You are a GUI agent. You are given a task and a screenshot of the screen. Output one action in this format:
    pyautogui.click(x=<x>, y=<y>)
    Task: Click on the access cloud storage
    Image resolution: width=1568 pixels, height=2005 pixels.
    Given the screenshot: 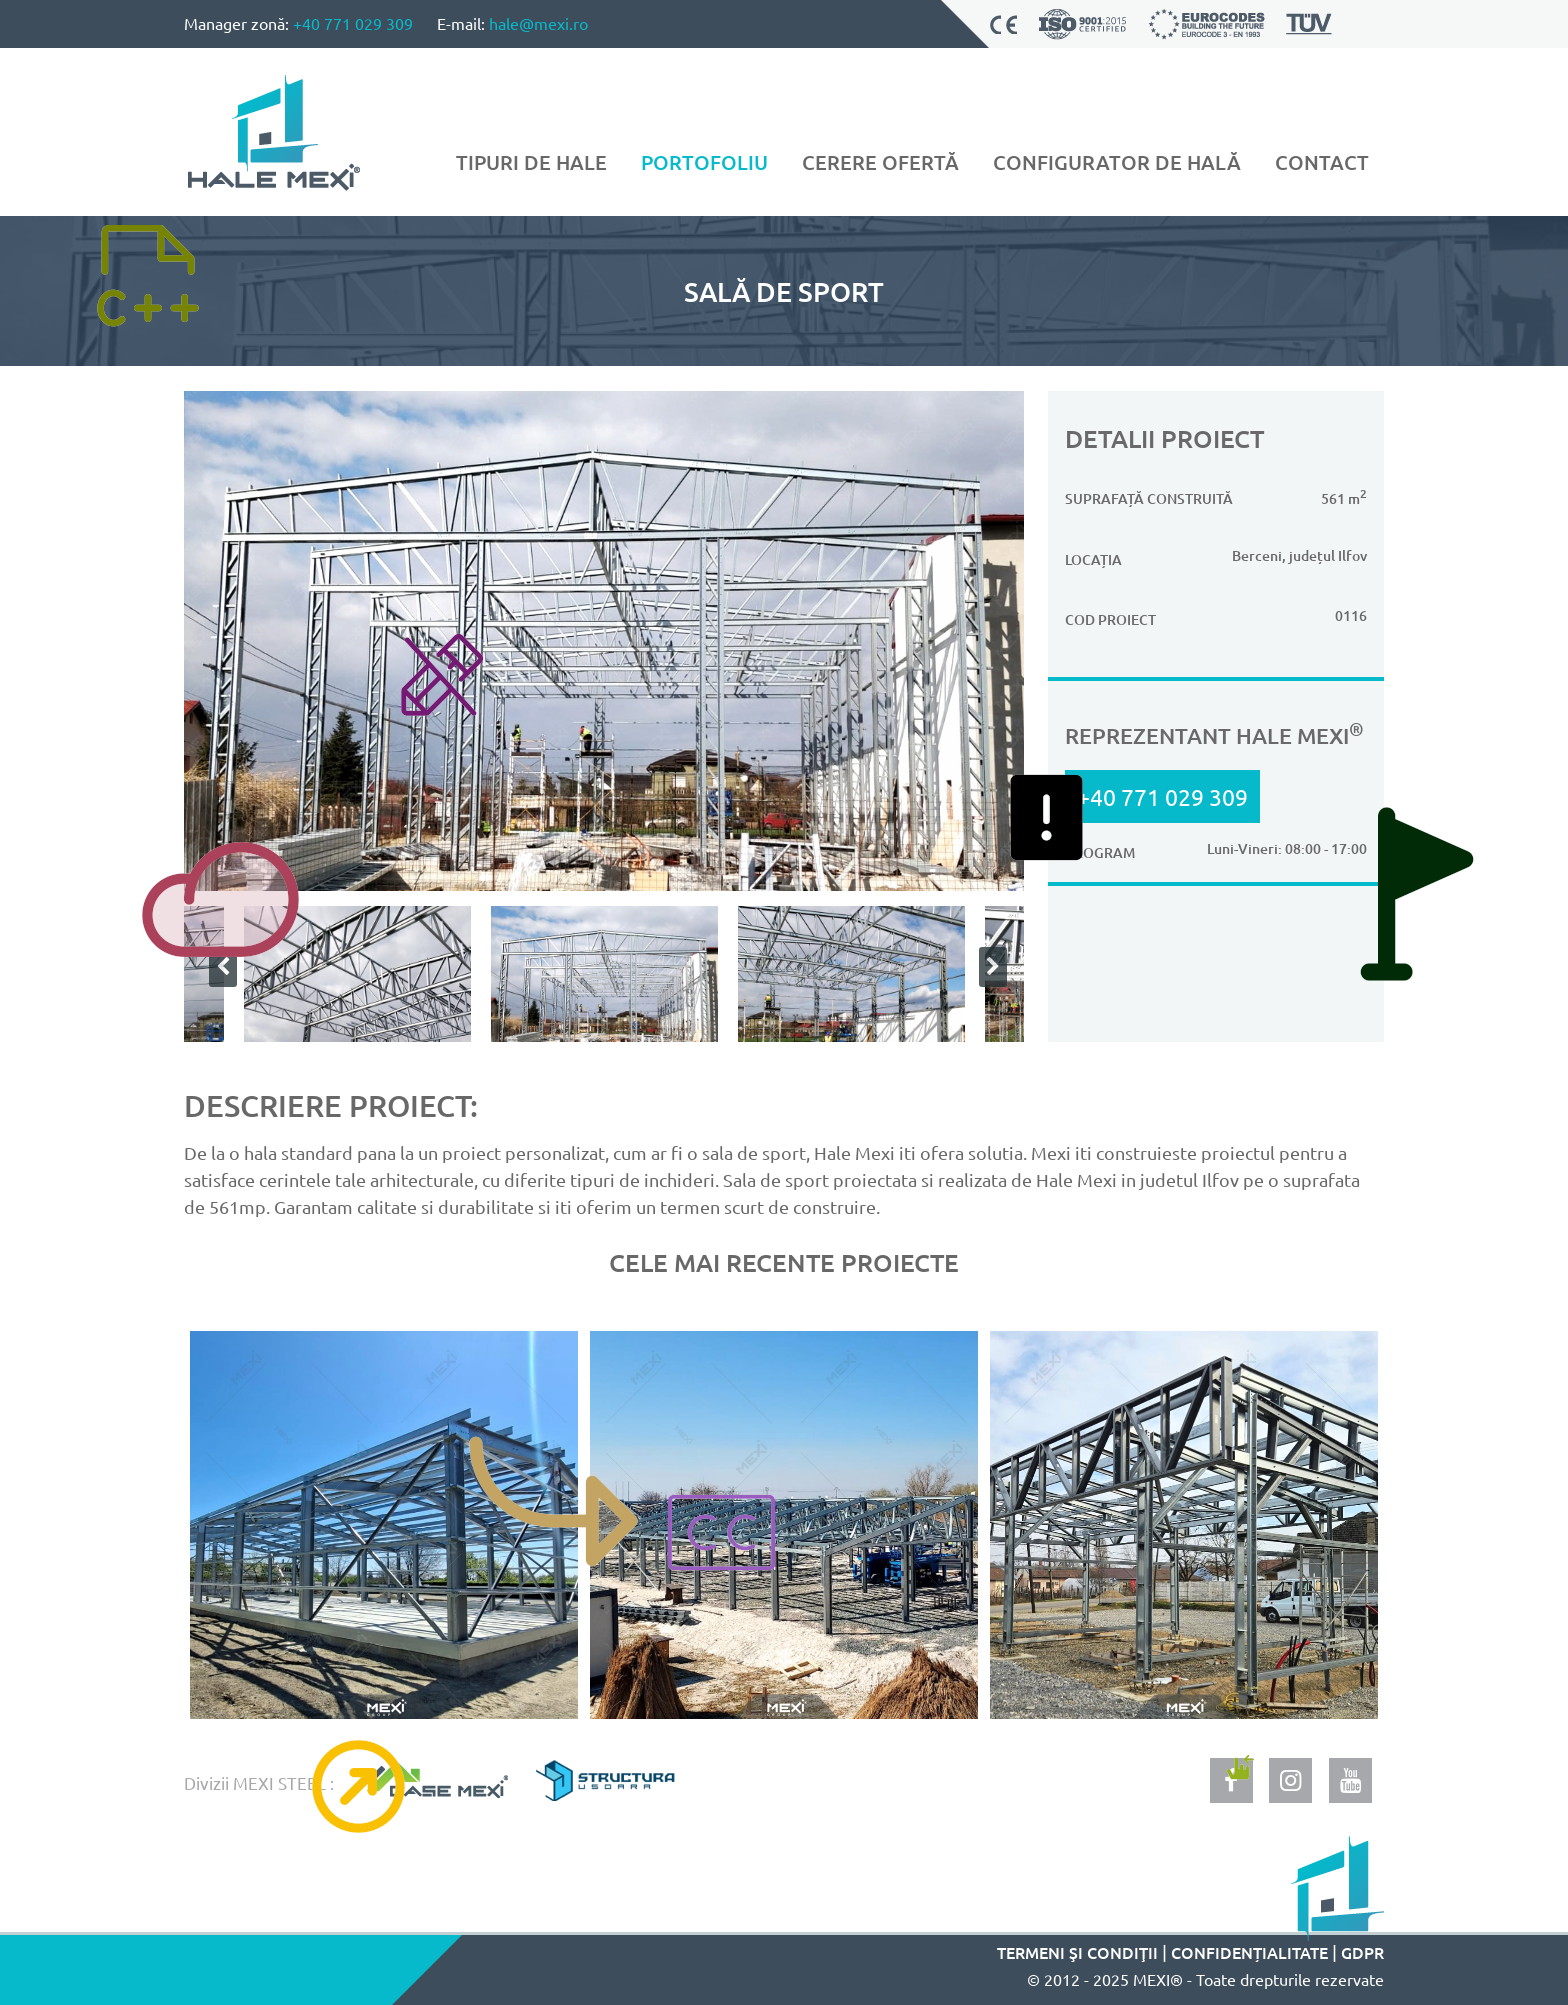 What is the action you would take?
    pyautogui.click(x=220, y=899)
    